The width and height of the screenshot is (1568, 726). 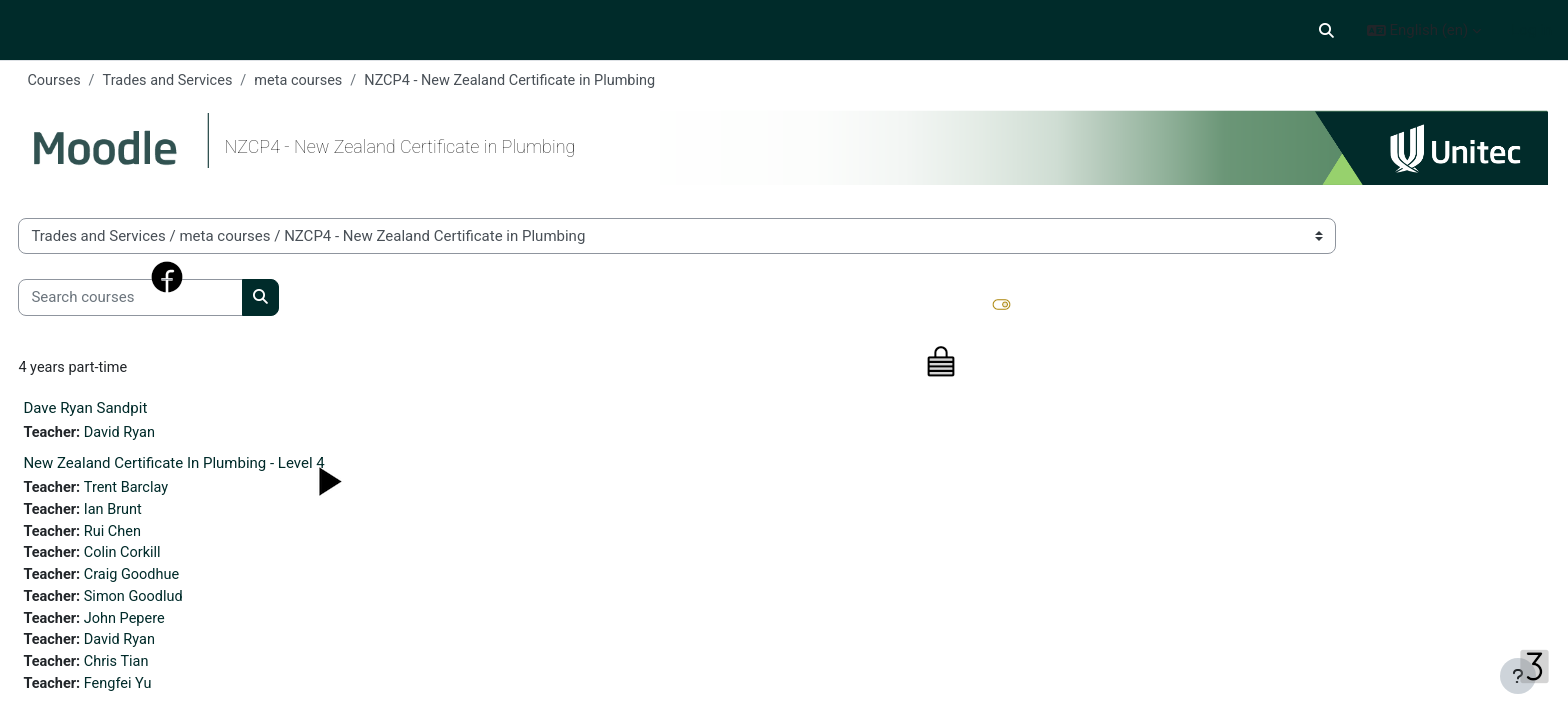 I want to click on toggle switch in the "on" or enabled position, so click(x=1001, y=304).